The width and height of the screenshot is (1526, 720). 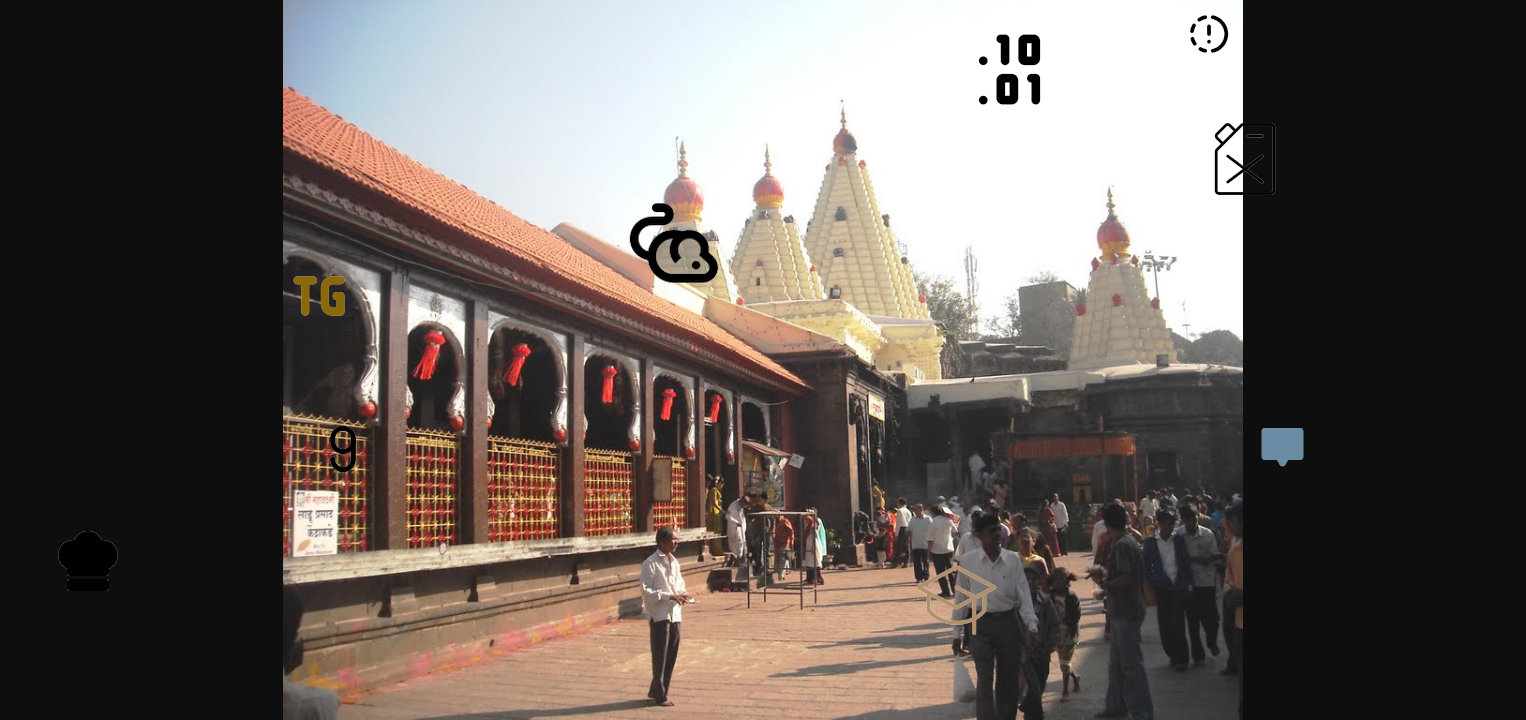 What do you see at coordinates (343, 449) in the screenshot?
I see `indicates the number 9 in a list or sequence` at bounding box center [343, 449].